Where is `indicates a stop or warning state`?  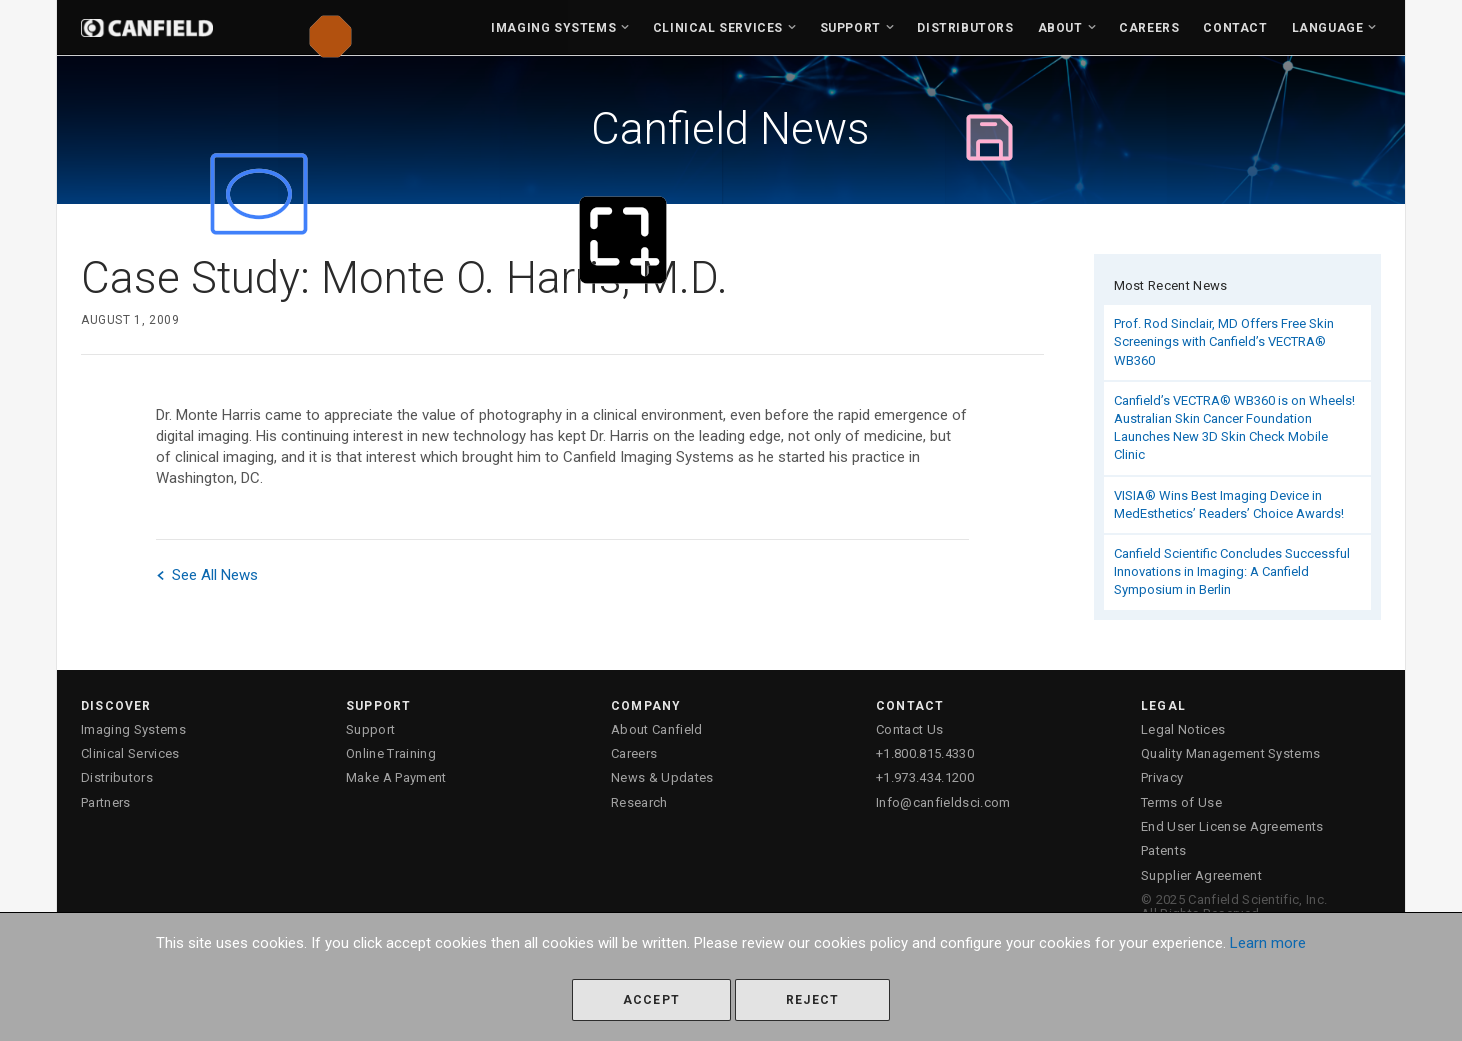 indicates a stop or warning state is located at coordinates (330, 36).